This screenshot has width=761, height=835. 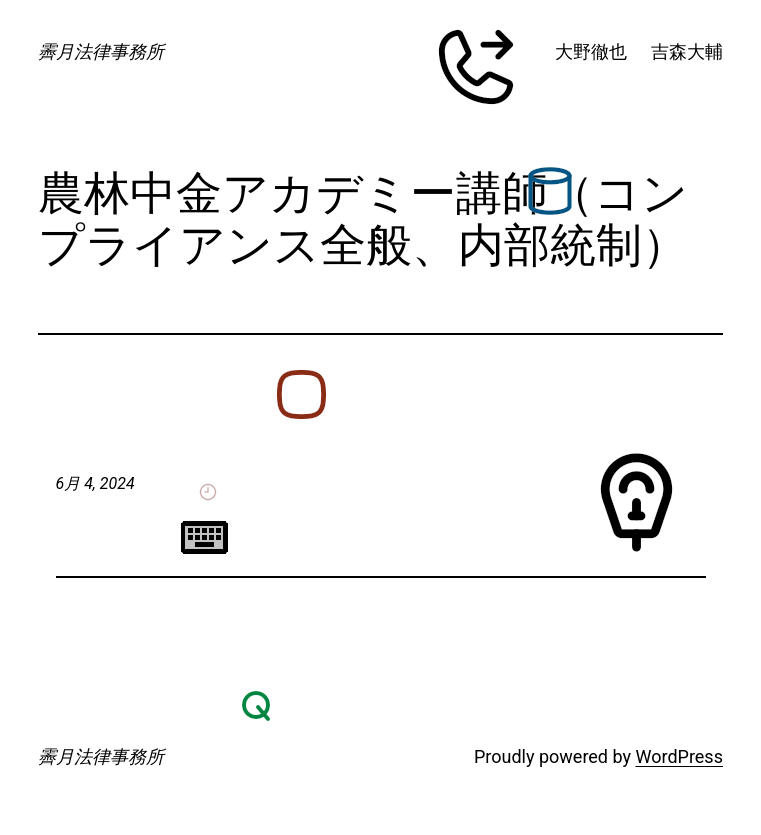 What do you see at coordinates (256, 705) in the screenshot?
I see `represents the letter Q in text or labels` at bounding box center [256, 705].